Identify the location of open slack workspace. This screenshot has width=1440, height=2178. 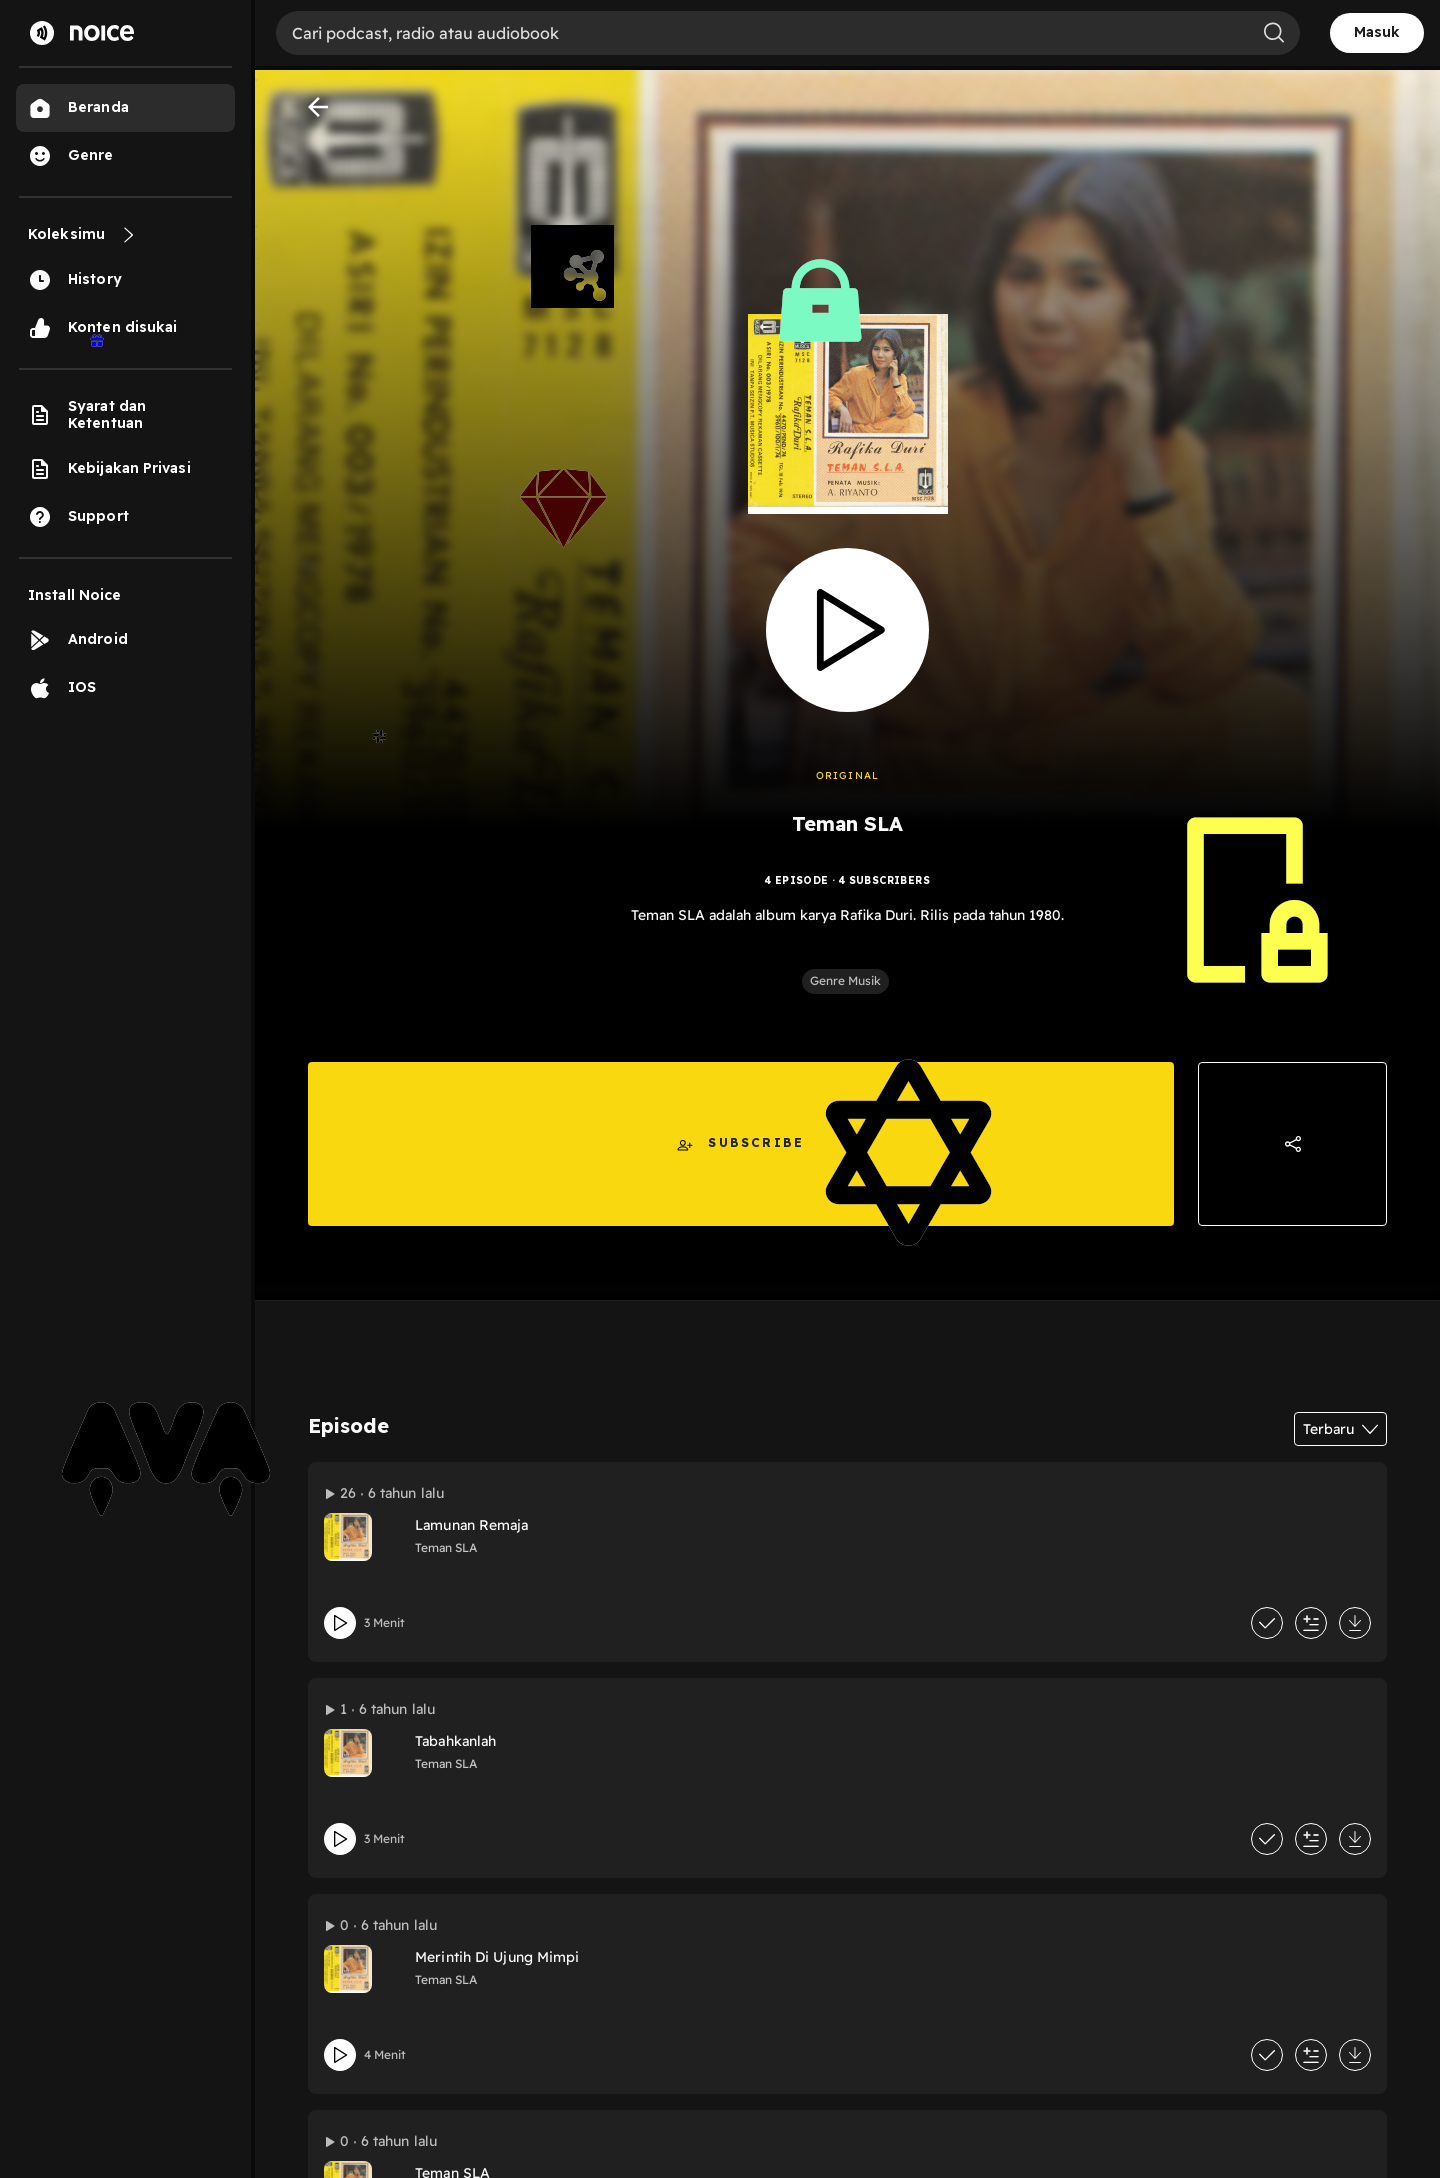
(379, 736).